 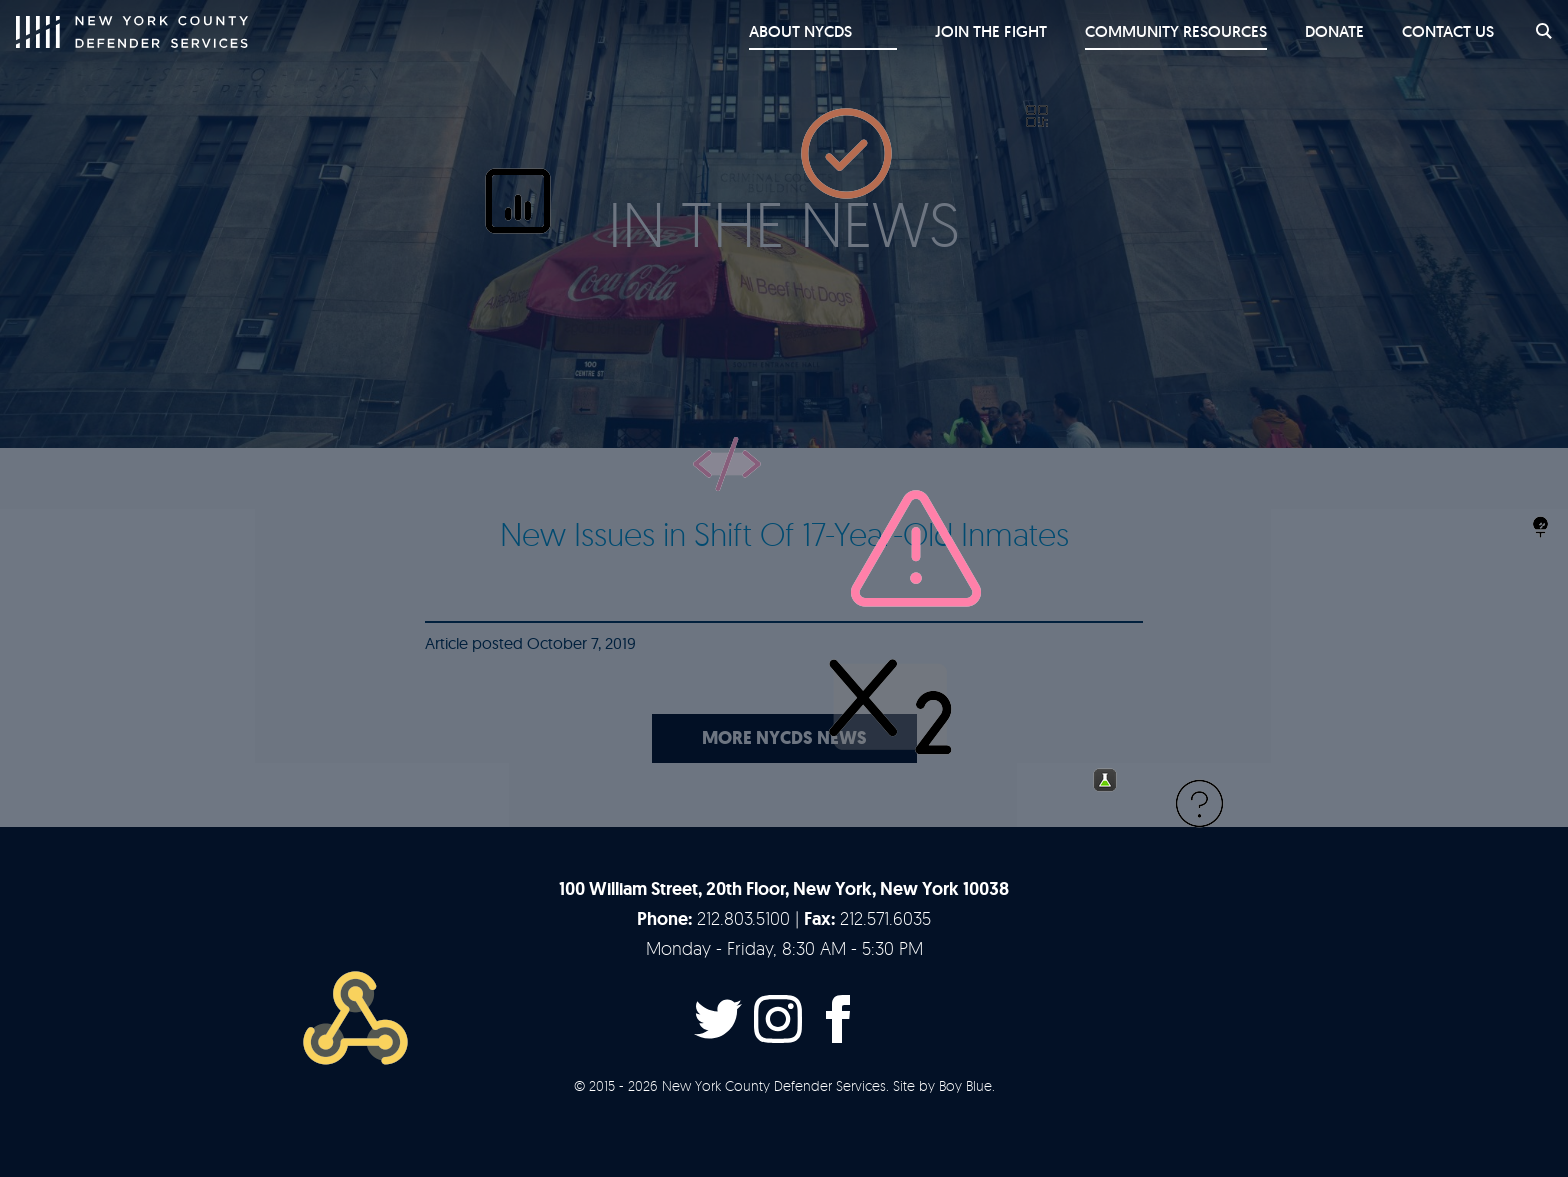 I want to click on open science or chemistry application, so click(x=1105, y=780).